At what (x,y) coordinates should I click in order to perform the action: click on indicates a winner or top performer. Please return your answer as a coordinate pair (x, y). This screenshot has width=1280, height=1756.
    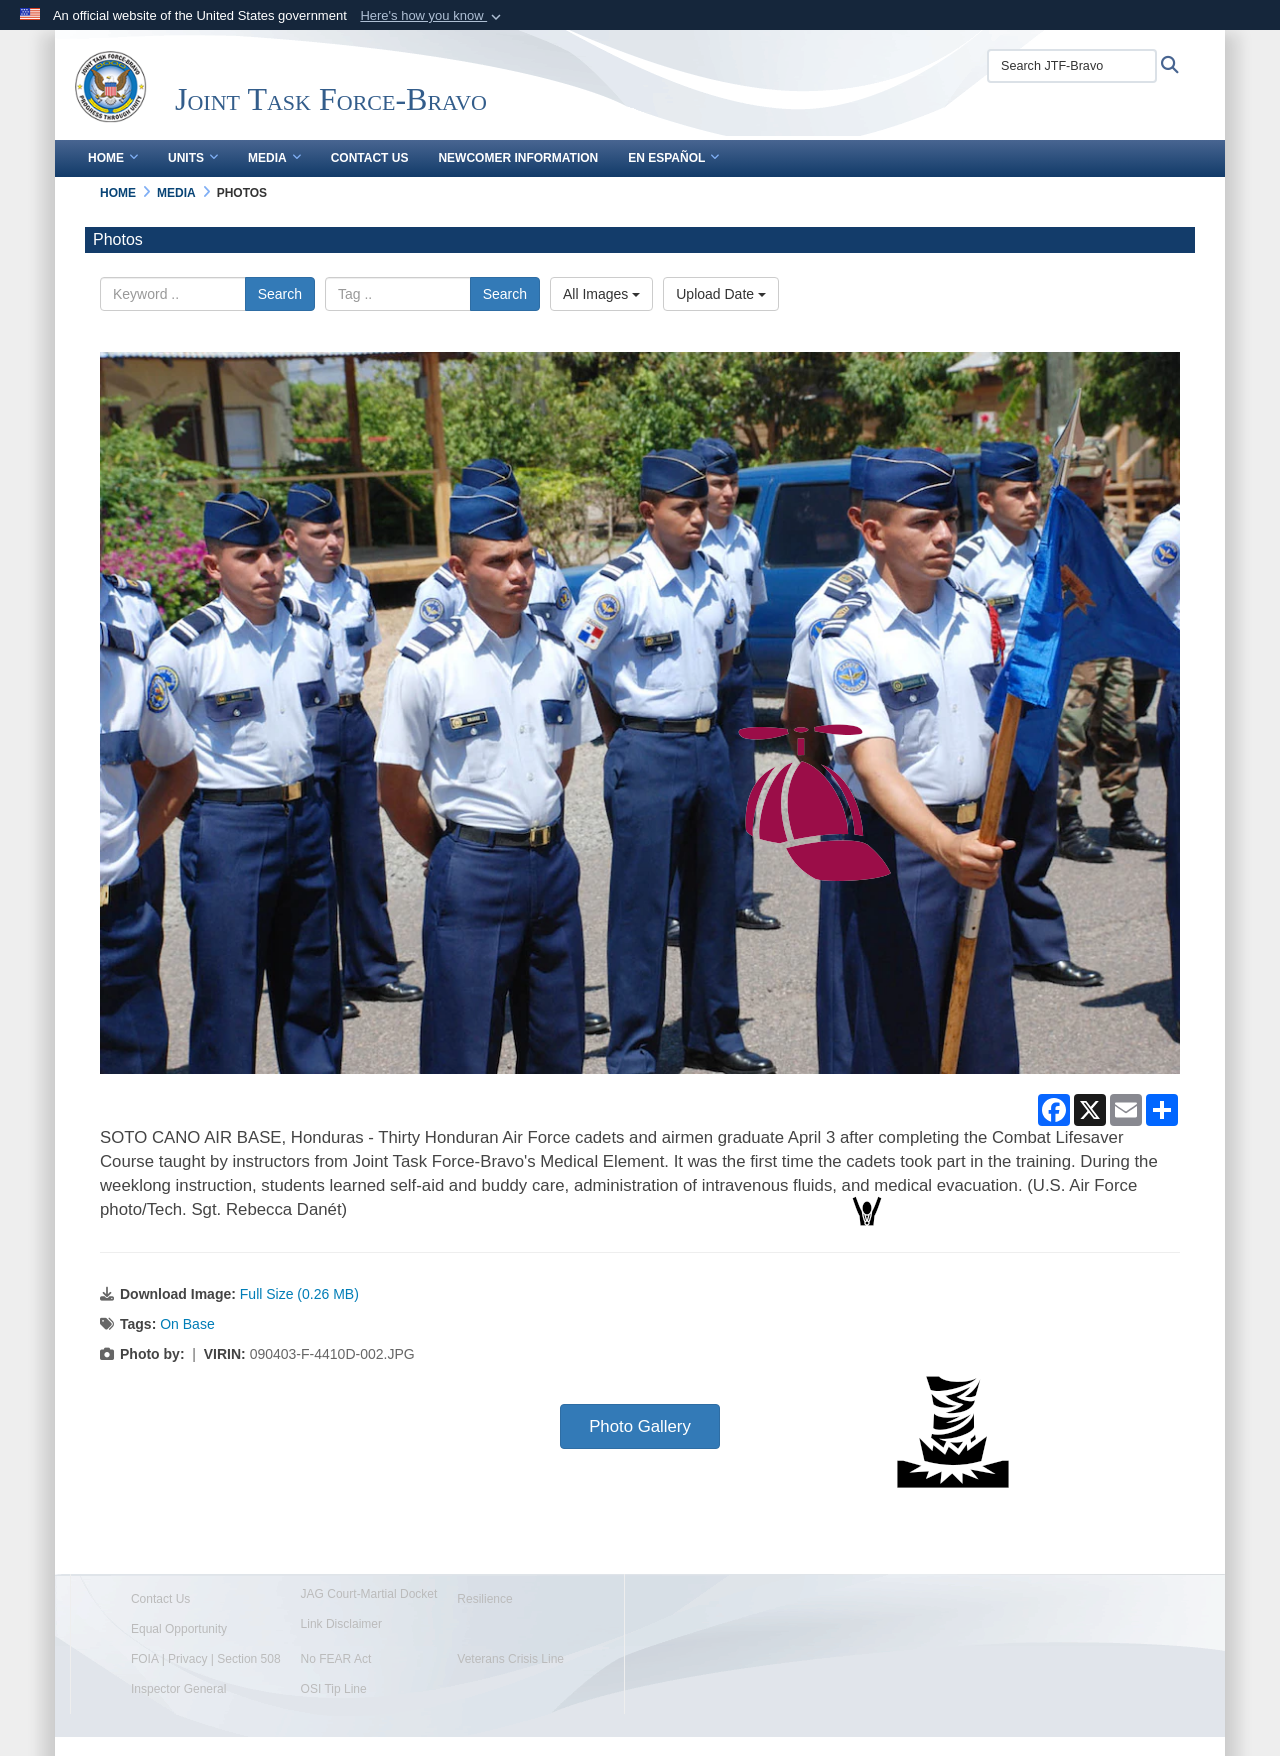
    Looking at the image, I should click on (867, 1211).